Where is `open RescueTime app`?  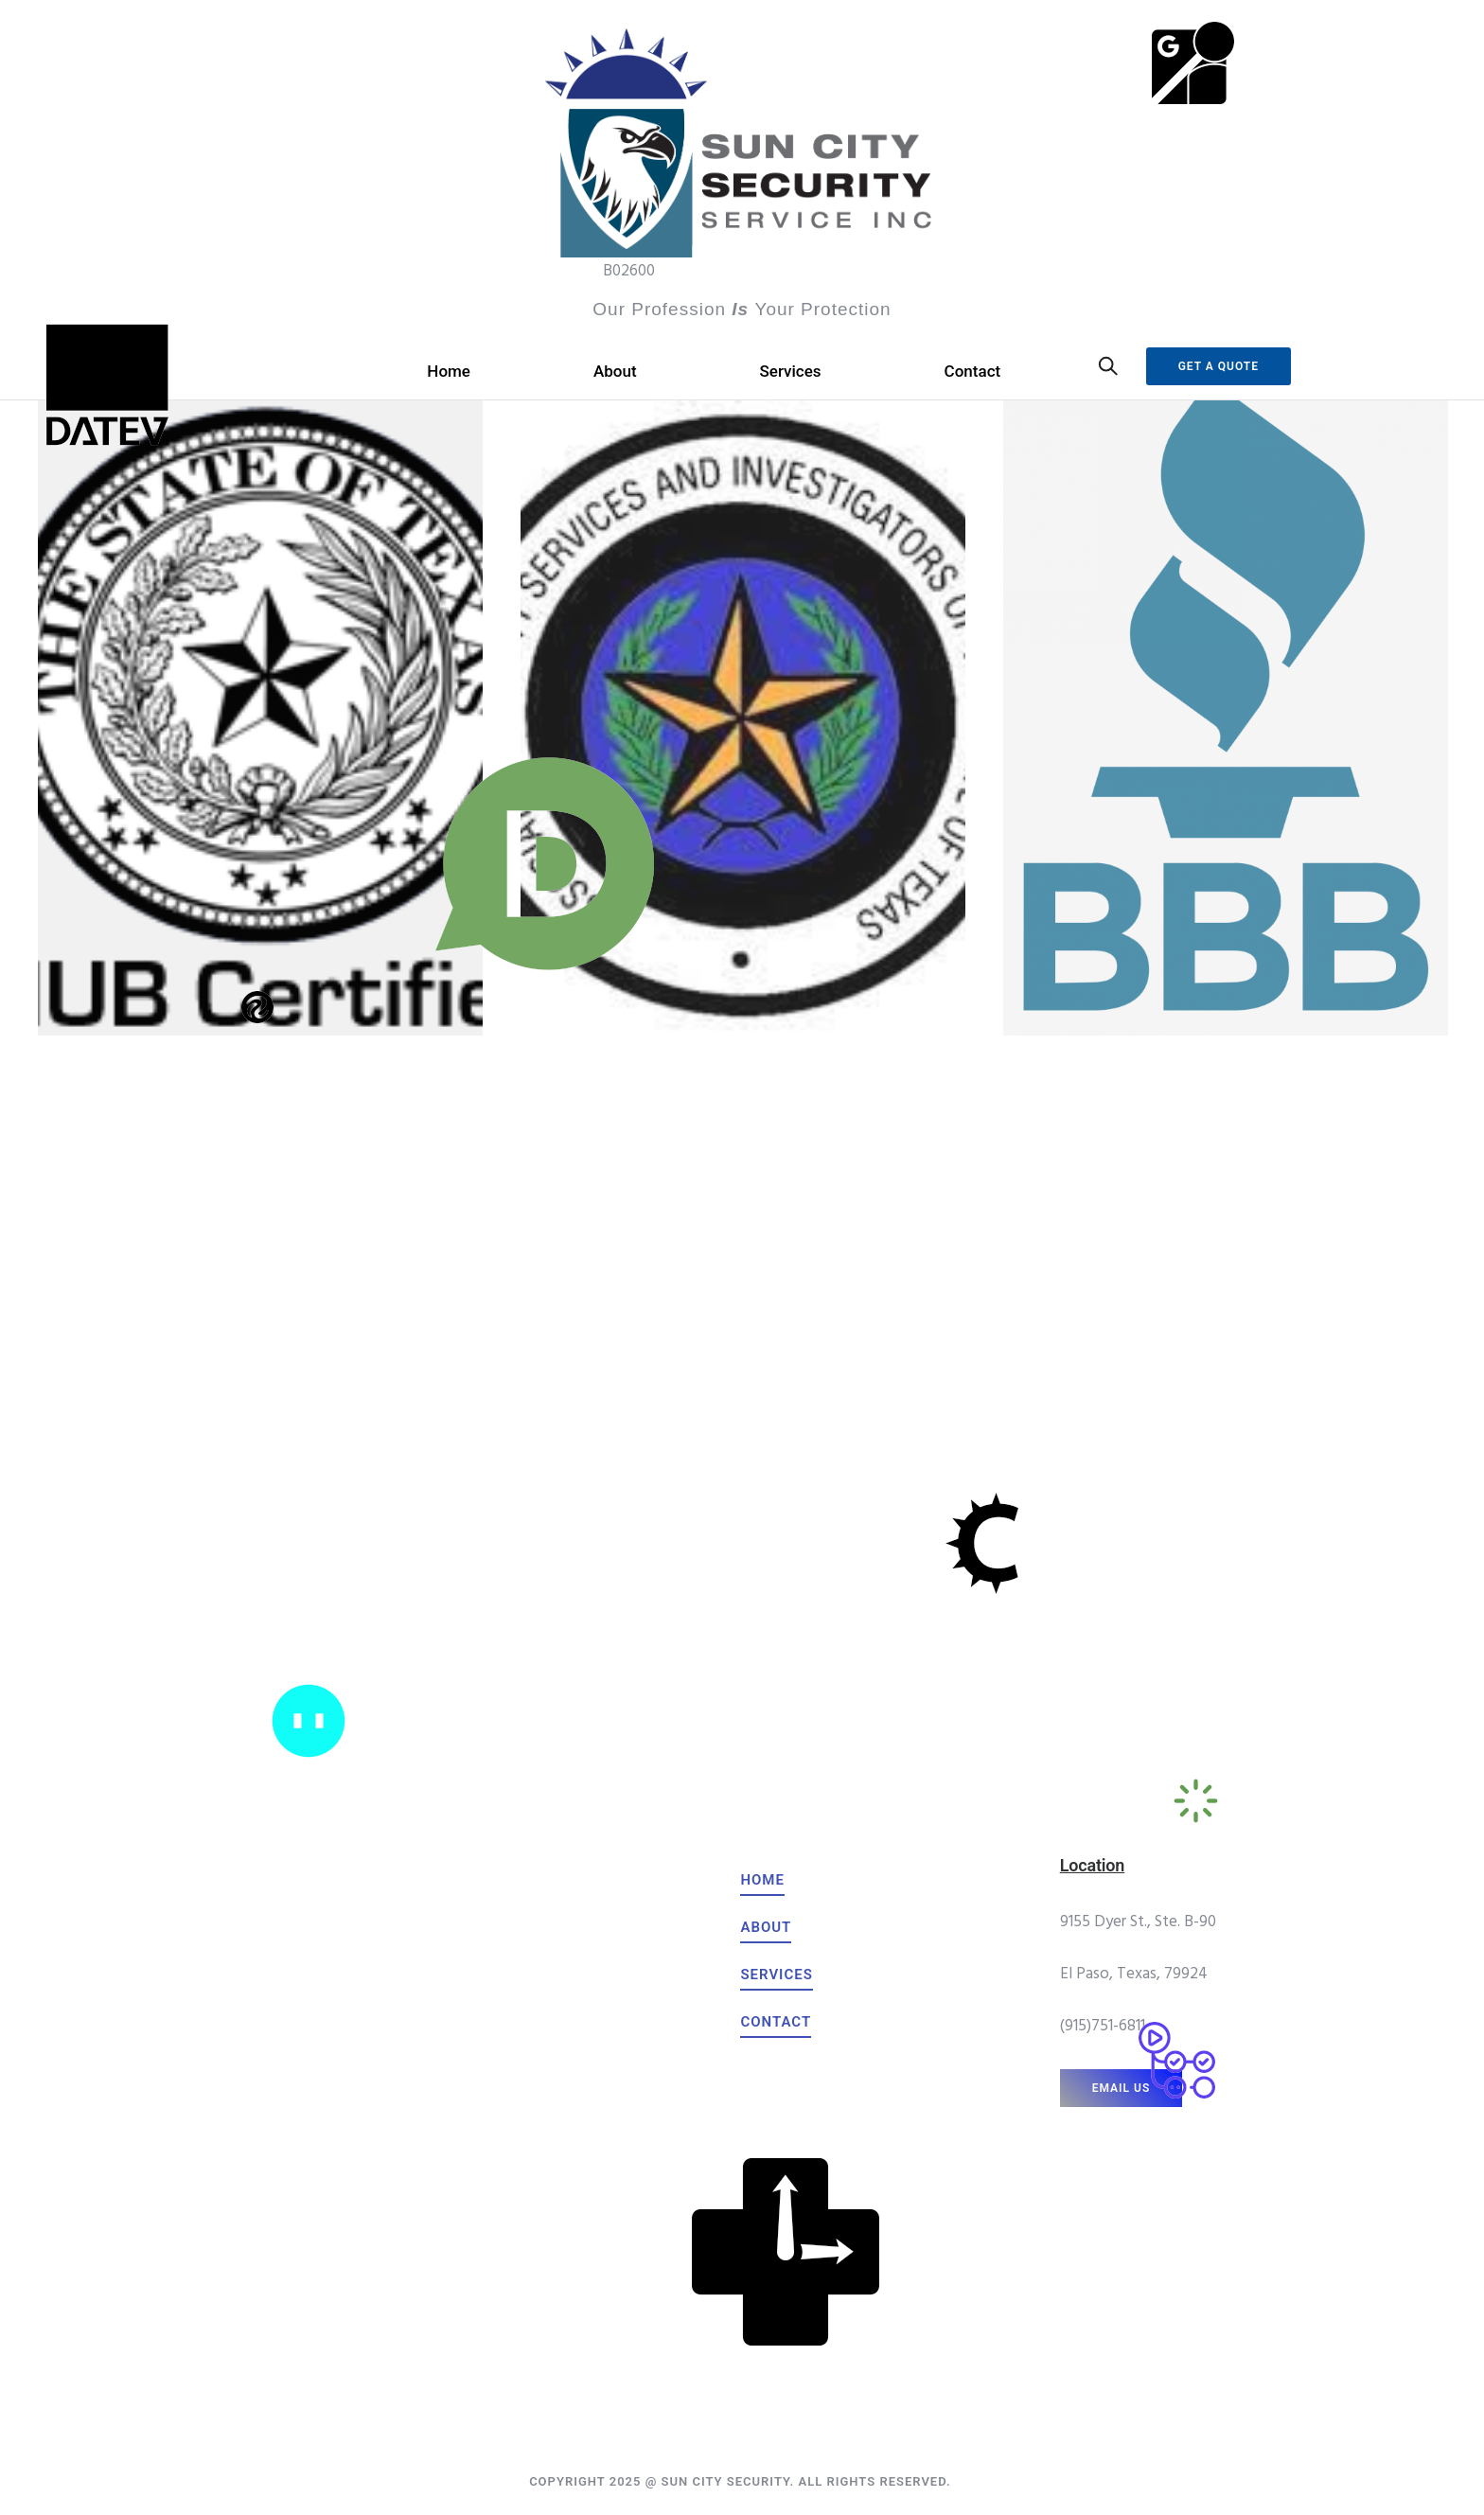 open RescueTime app is located at coordinates (786, 2252).